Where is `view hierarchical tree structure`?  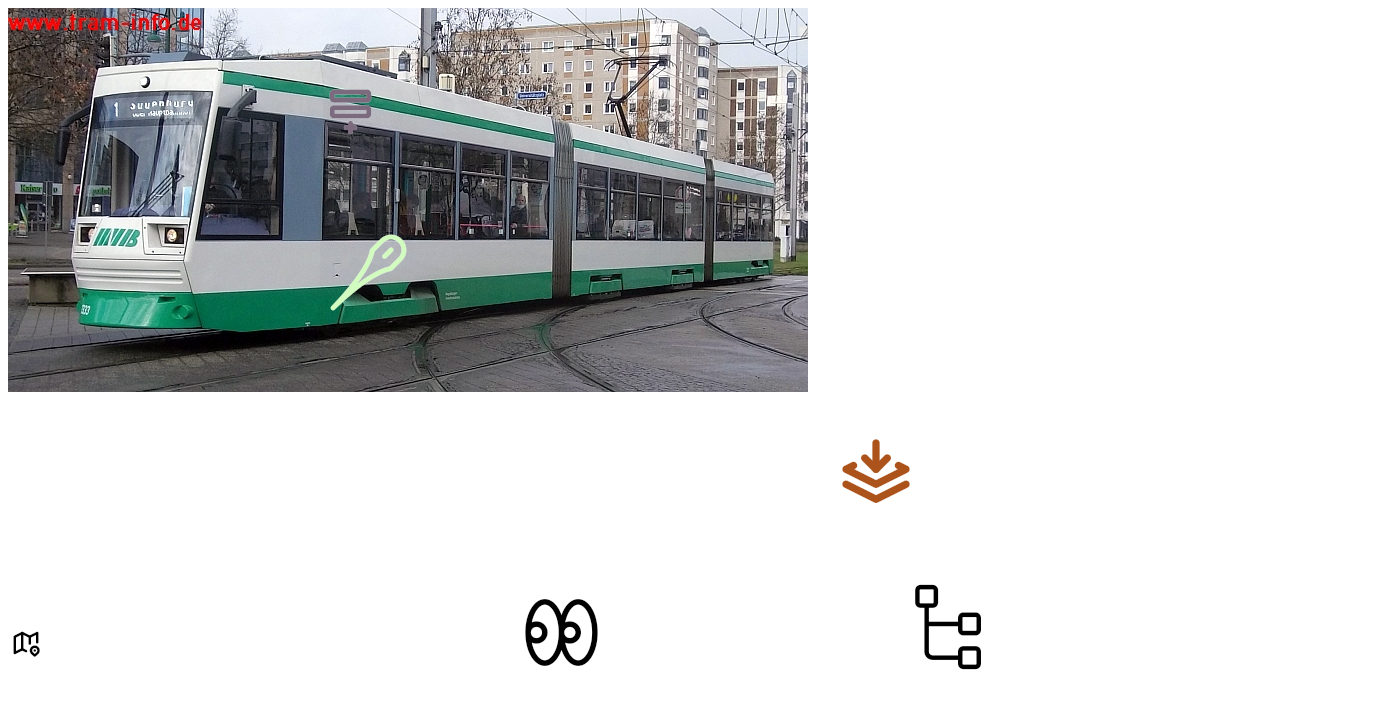
view hierarchical tree structure is located at coordinates (945, 627).